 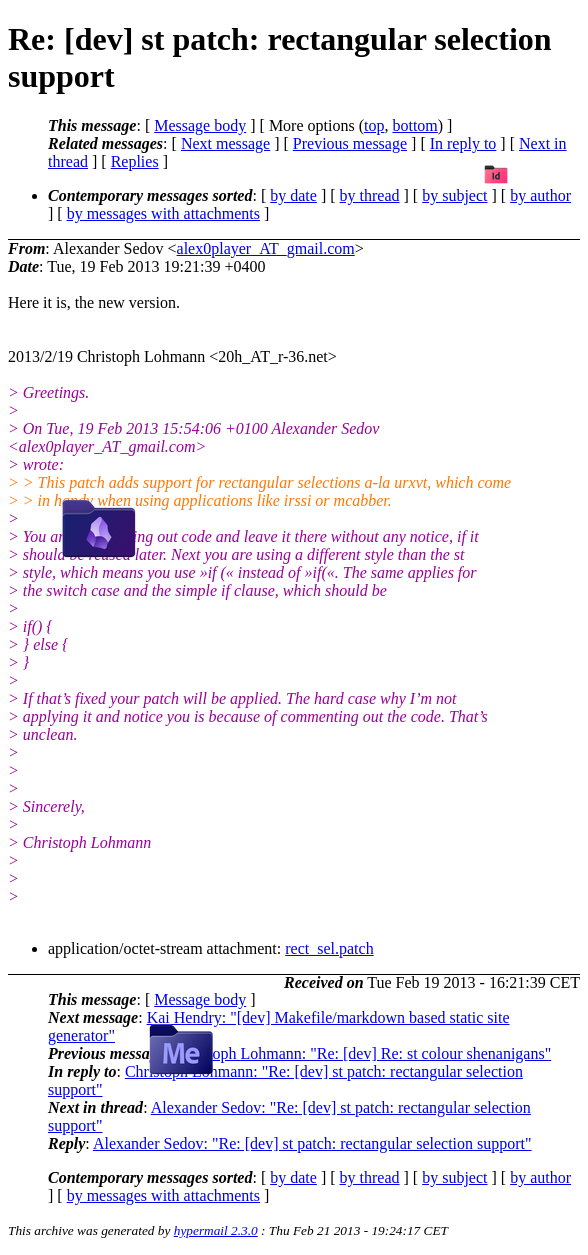 What do you see at coordinates (98, 530) in the screenshot?
I see `open obsidian vault folder` at bounding box center [98, 530].